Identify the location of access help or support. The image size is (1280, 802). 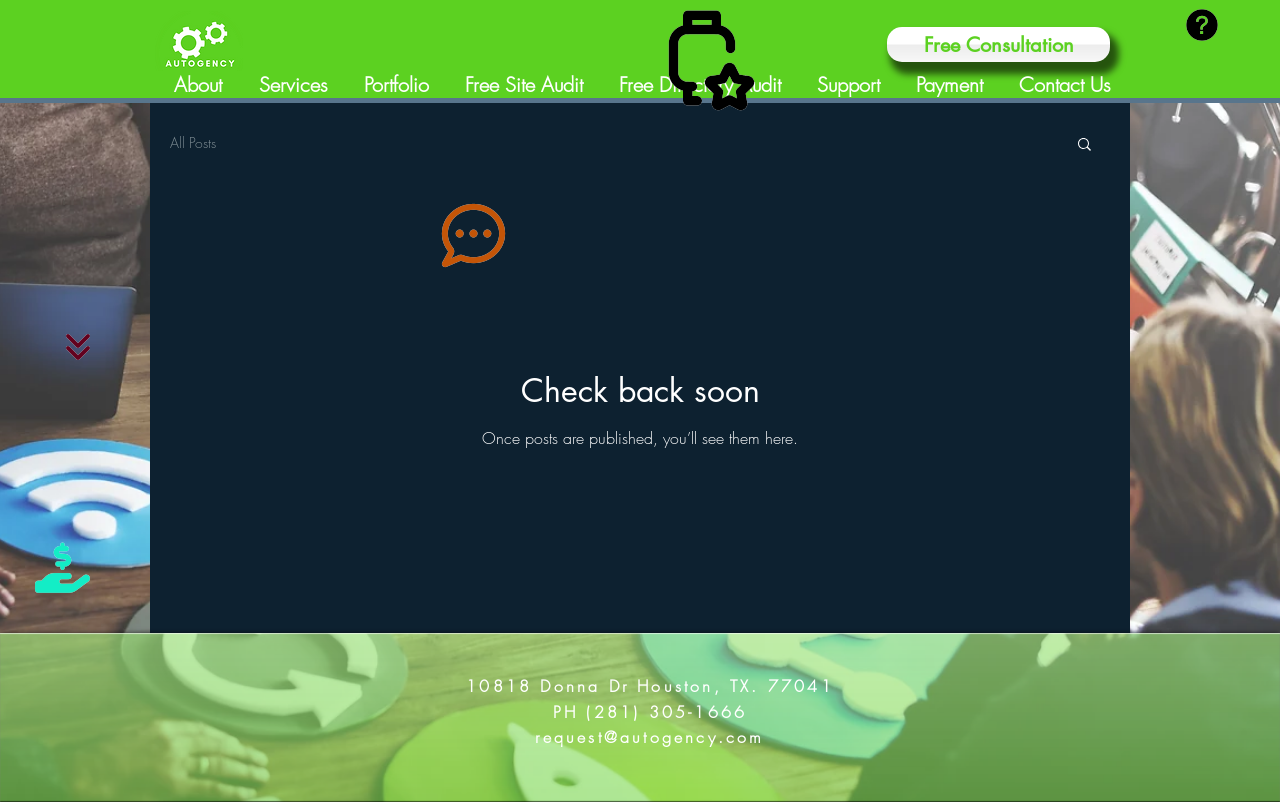
(1202, 25).